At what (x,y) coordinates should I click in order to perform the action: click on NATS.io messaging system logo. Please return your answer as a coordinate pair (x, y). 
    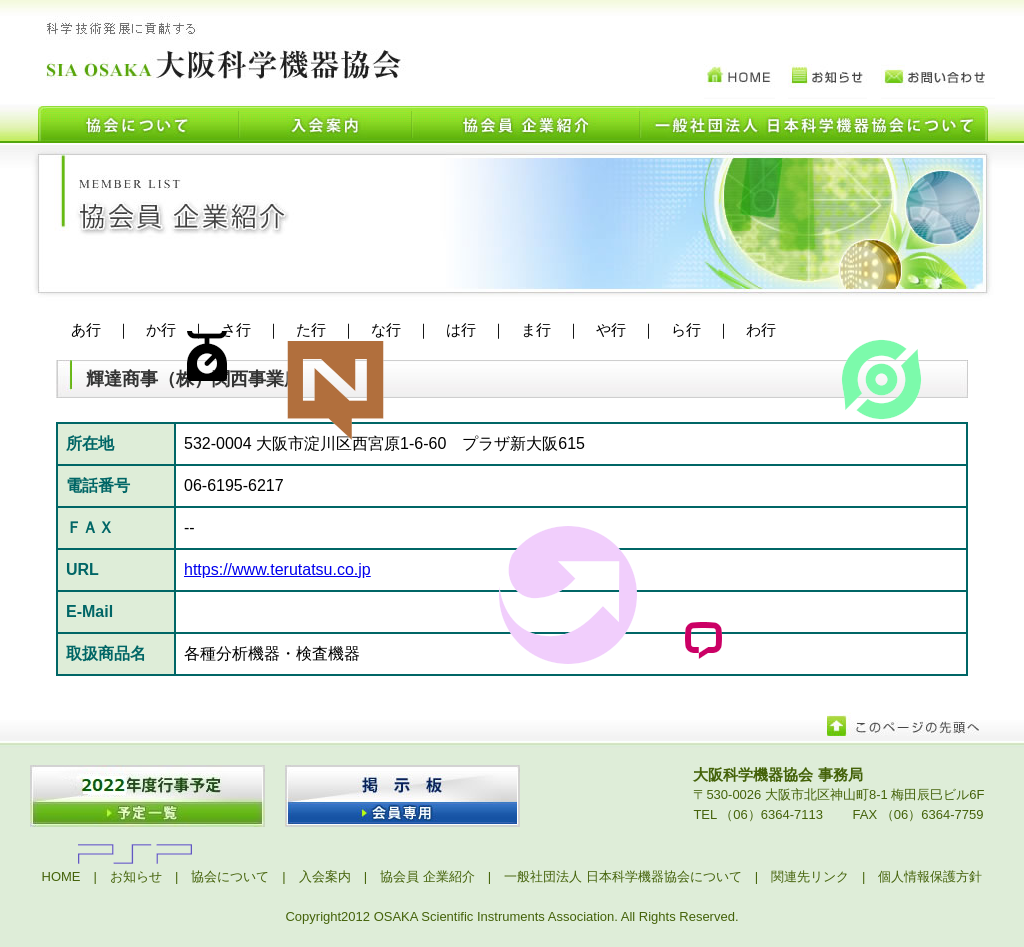
    Looking at the image, I should click on (335, 390).